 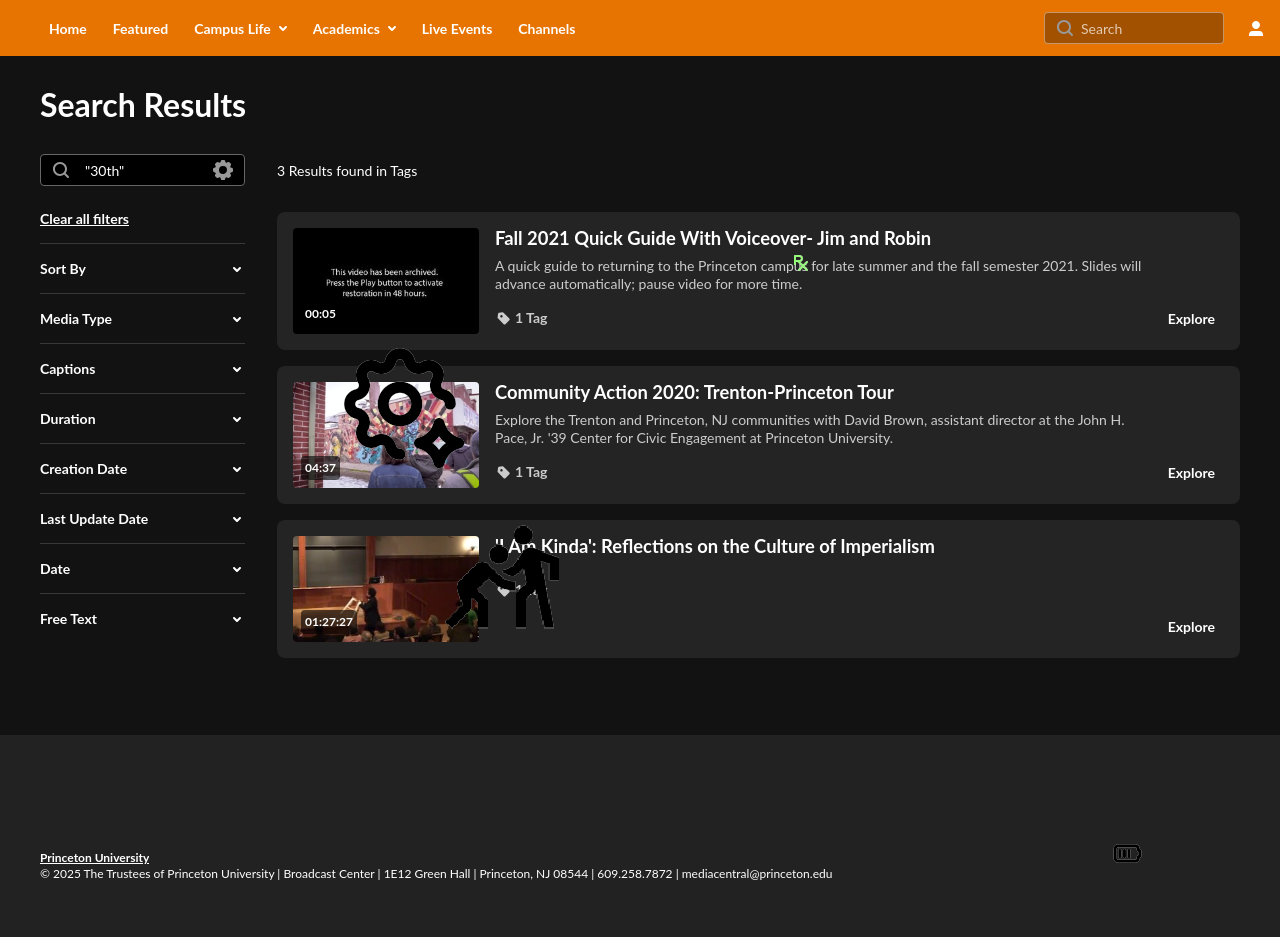 What do you see at coordinates (502, 581) in the screenshot?
I see `access kabaddi sports content or scores` at bounding box center [502, 581].